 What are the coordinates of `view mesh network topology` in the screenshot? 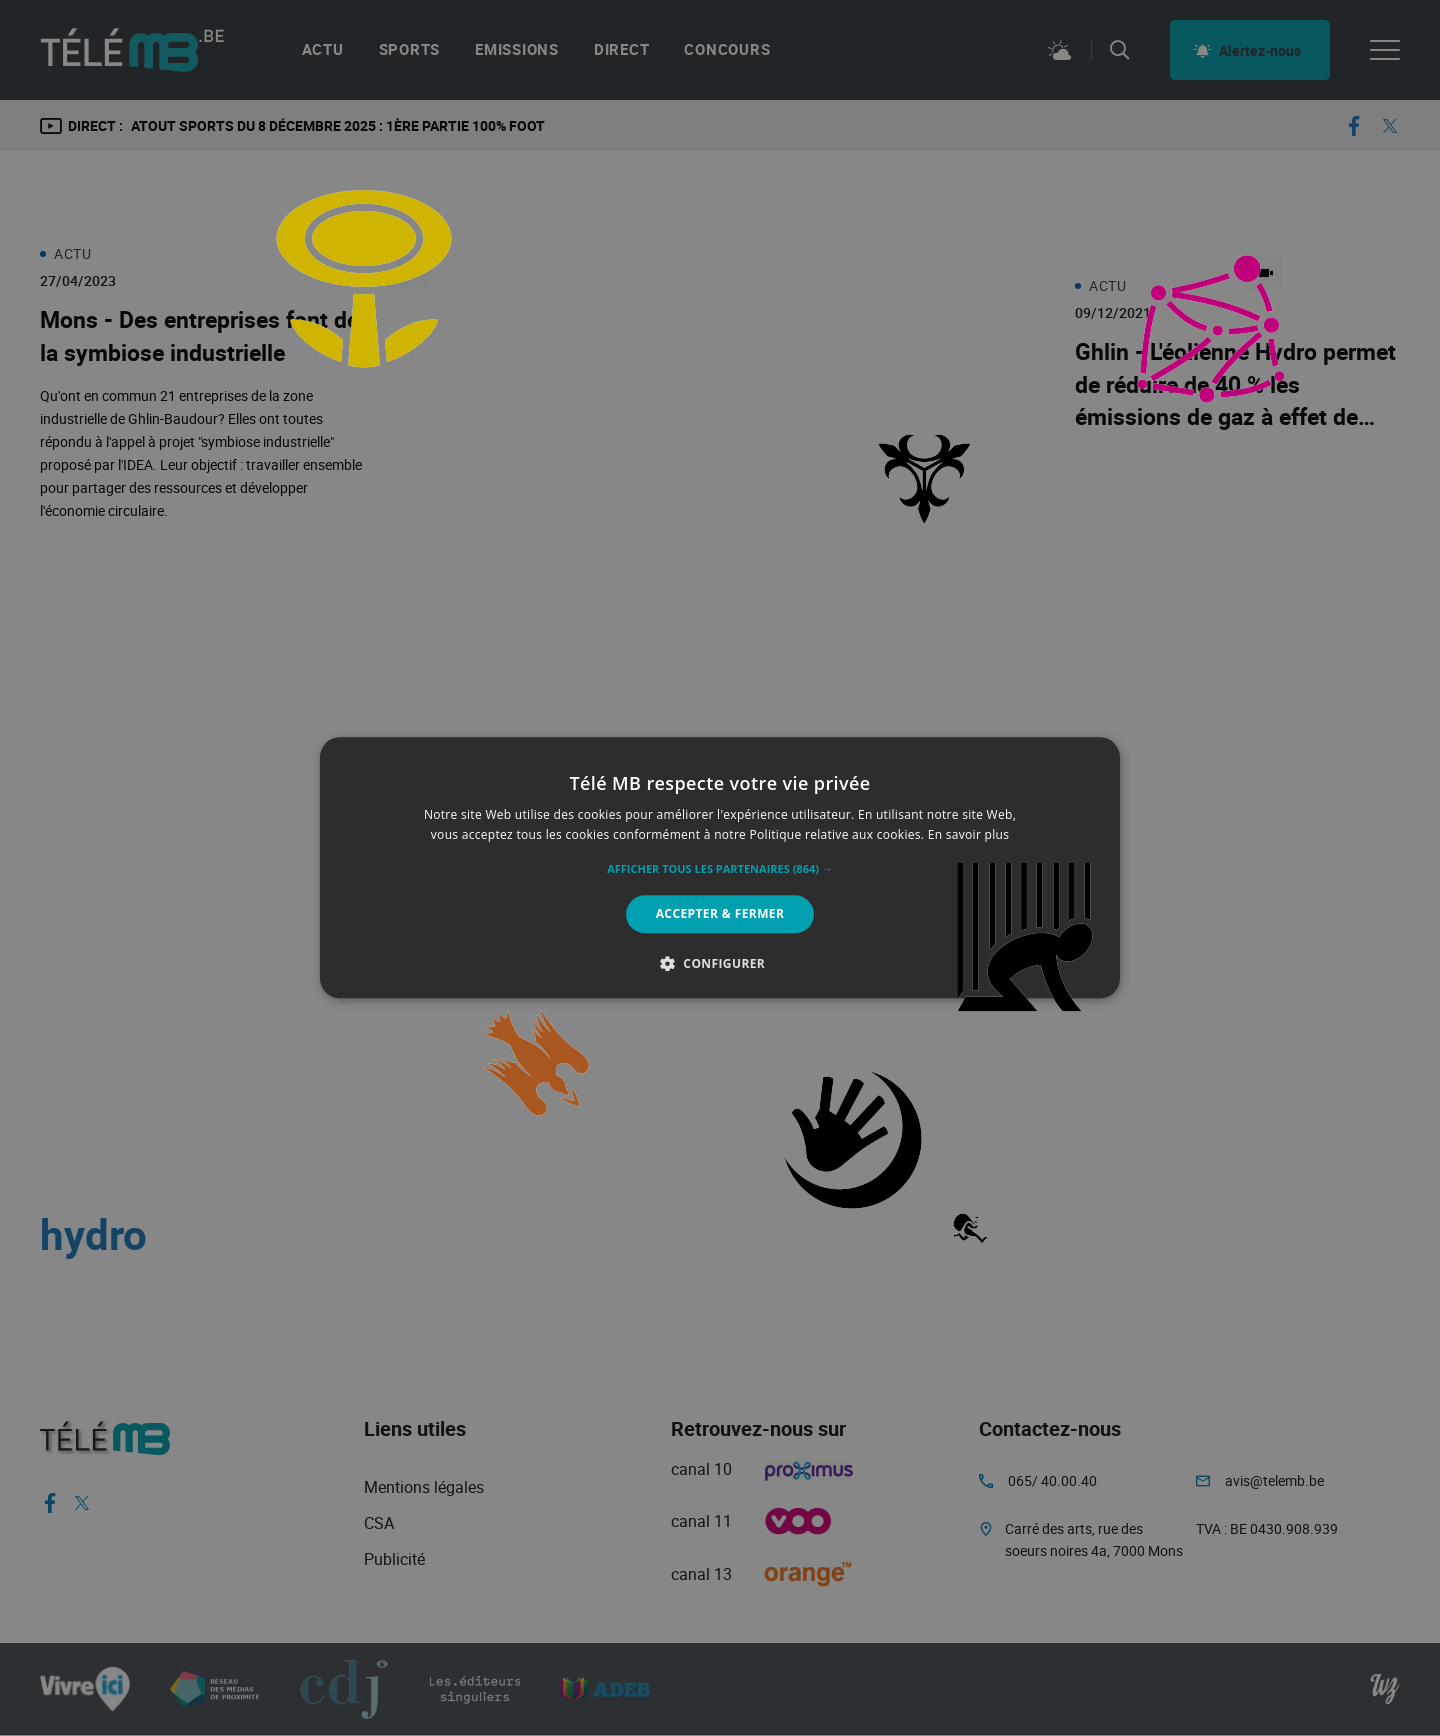 It's located at (1211, 329).